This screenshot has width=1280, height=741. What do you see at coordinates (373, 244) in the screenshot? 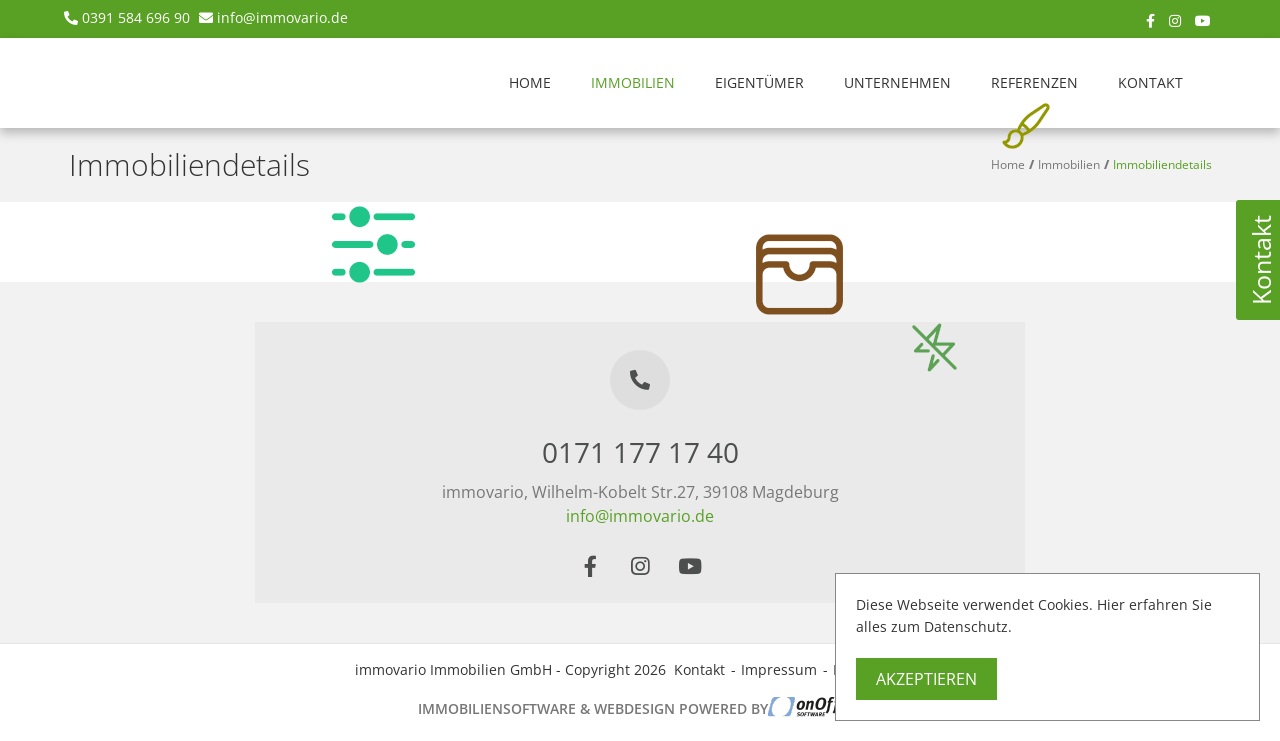
I see `adjust settings or preferences` at bounding box center [373, 244].